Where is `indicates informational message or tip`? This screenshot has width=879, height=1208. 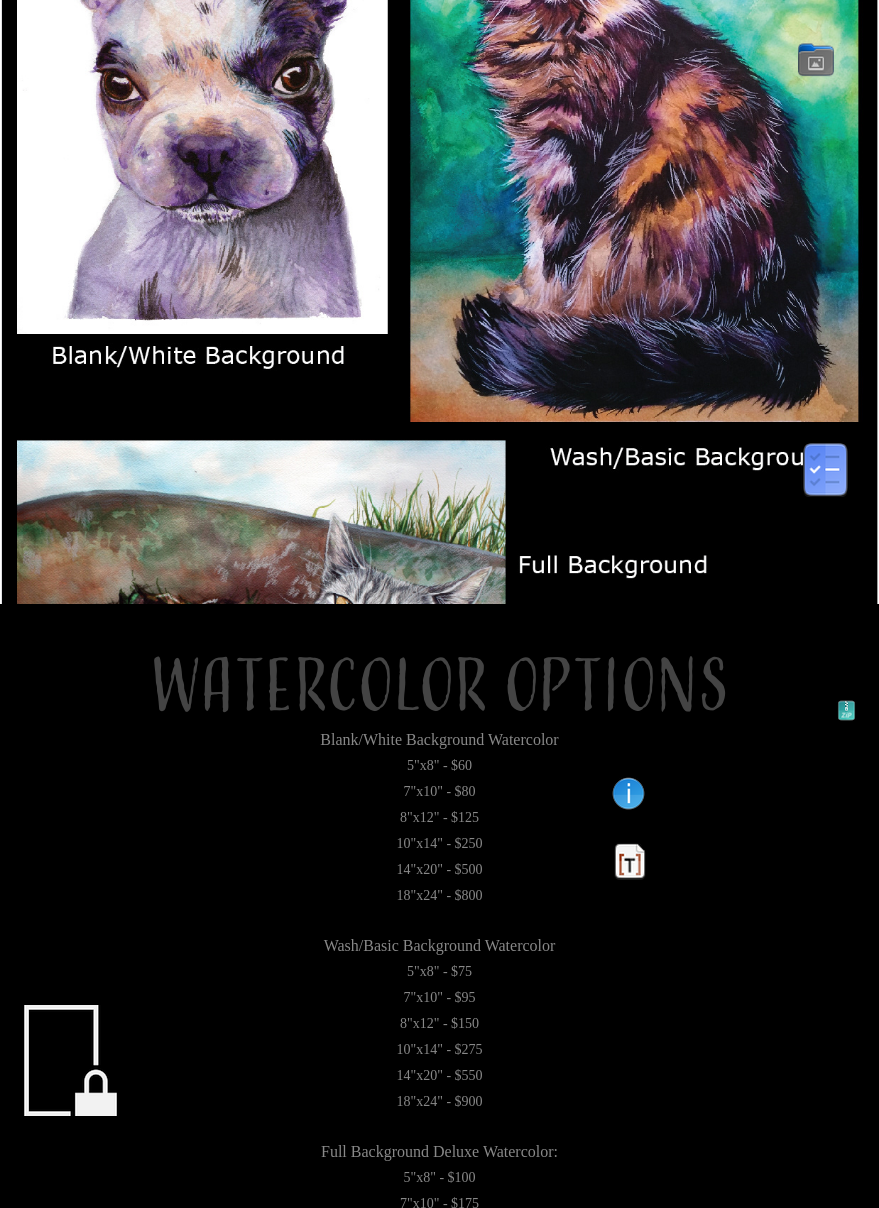 indicates informational message or tip is located at coordinates (628, 793).